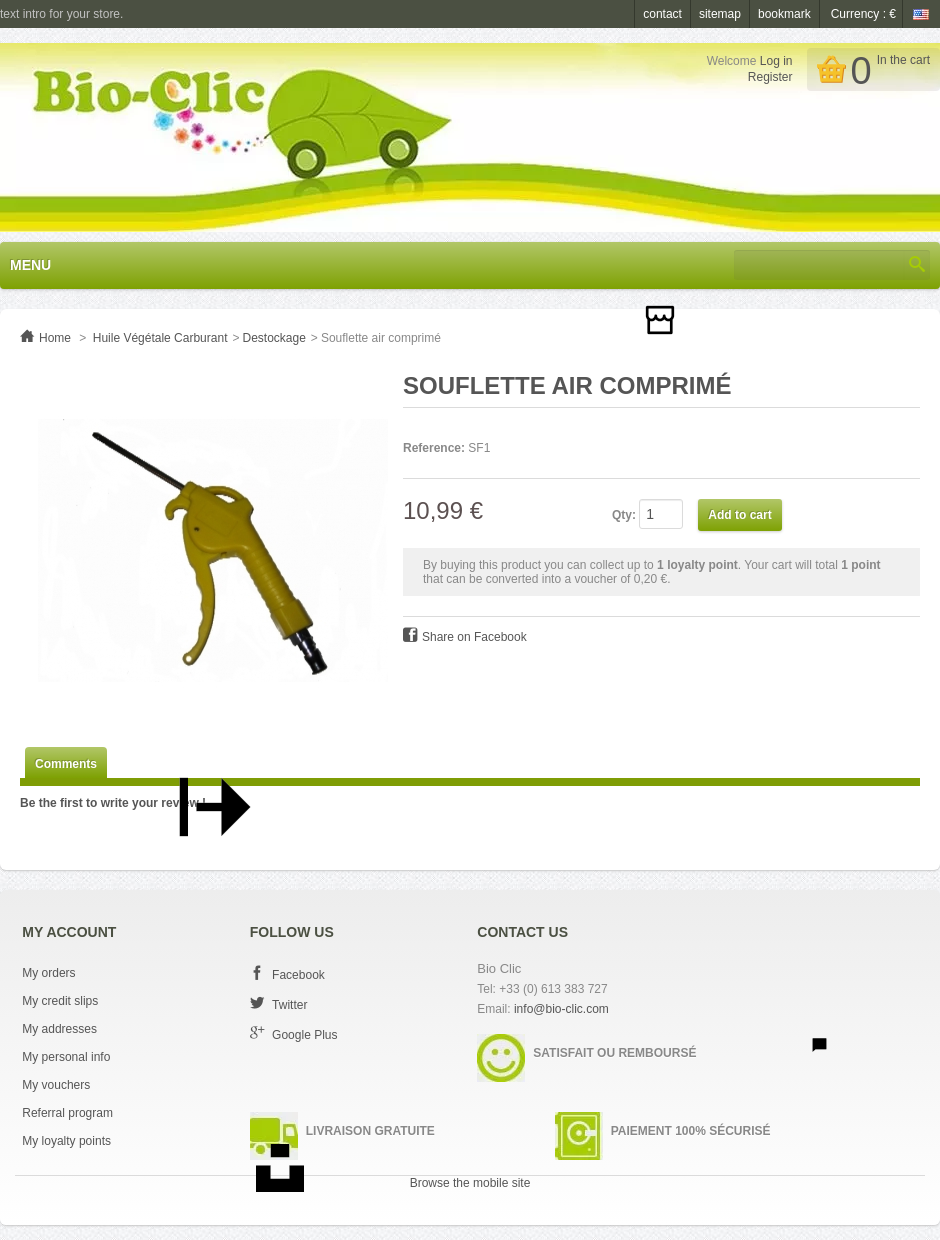 This screenshot has height=1240, width=940. What do you see at coordinates (819, 1044) in the screenshot?
I see `open chat or messaging` at bounding box center [819, 1044].